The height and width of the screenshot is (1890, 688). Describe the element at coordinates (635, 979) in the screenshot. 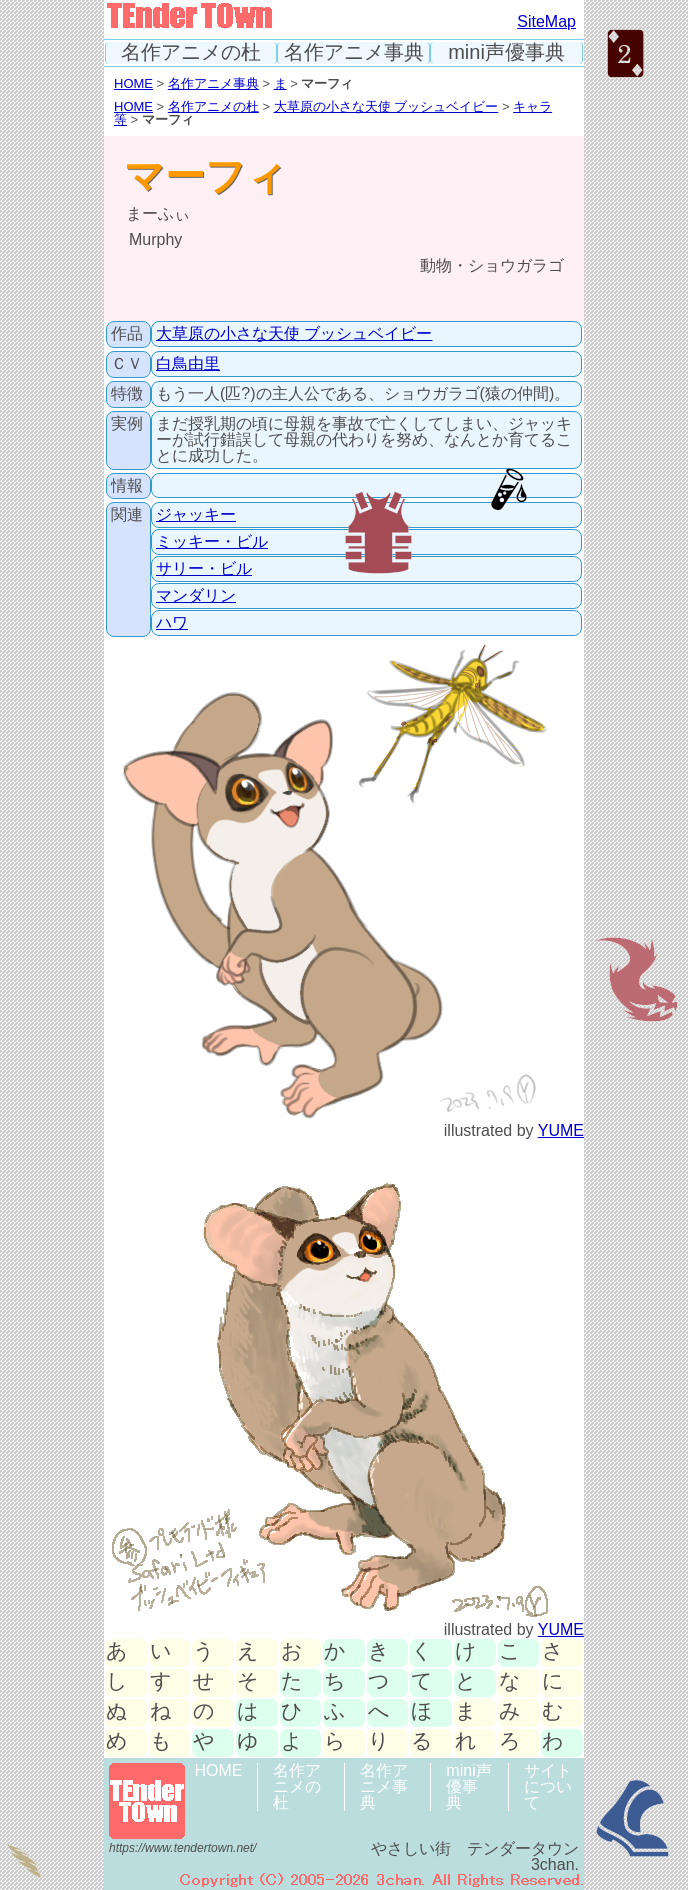

I see `friendly fire or team damage indicator` at that location.